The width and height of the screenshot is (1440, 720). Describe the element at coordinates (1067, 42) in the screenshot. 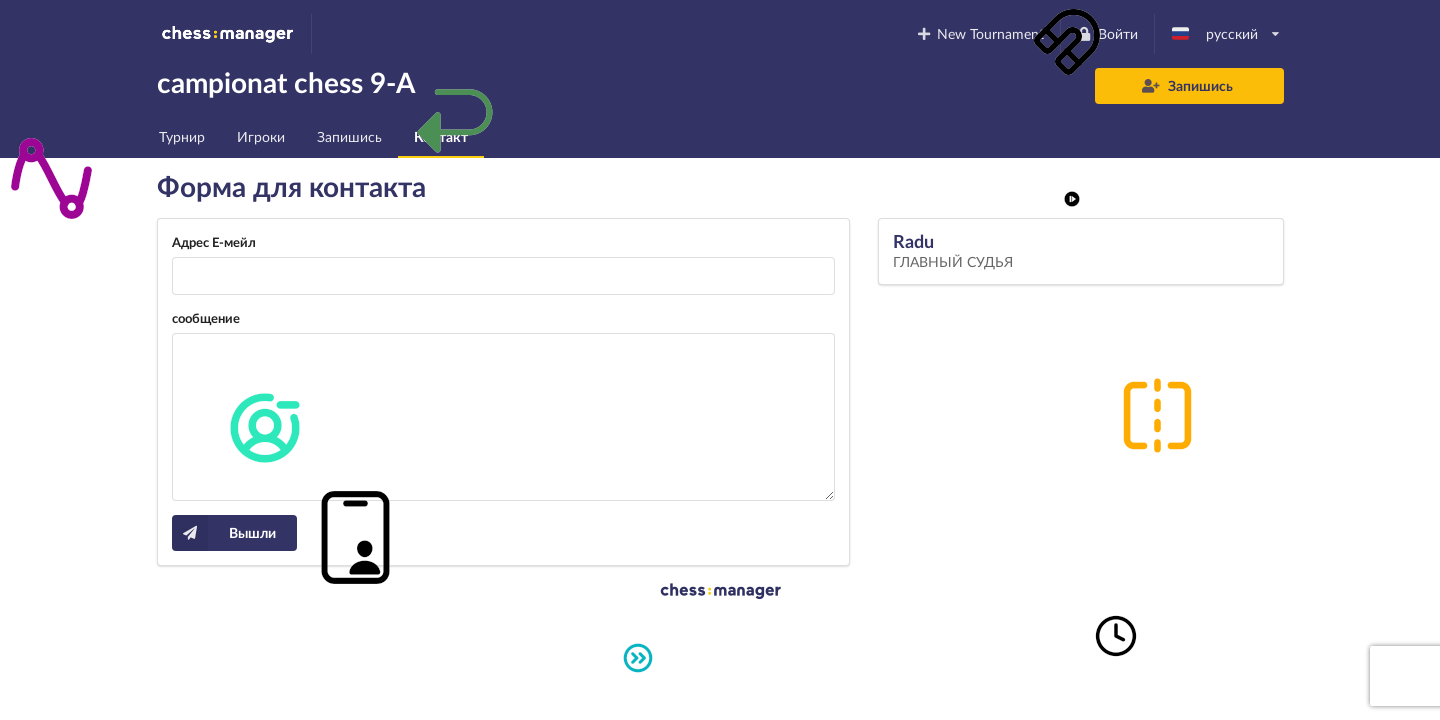

I see `activate magnetic snap or alignment tool` at that location.